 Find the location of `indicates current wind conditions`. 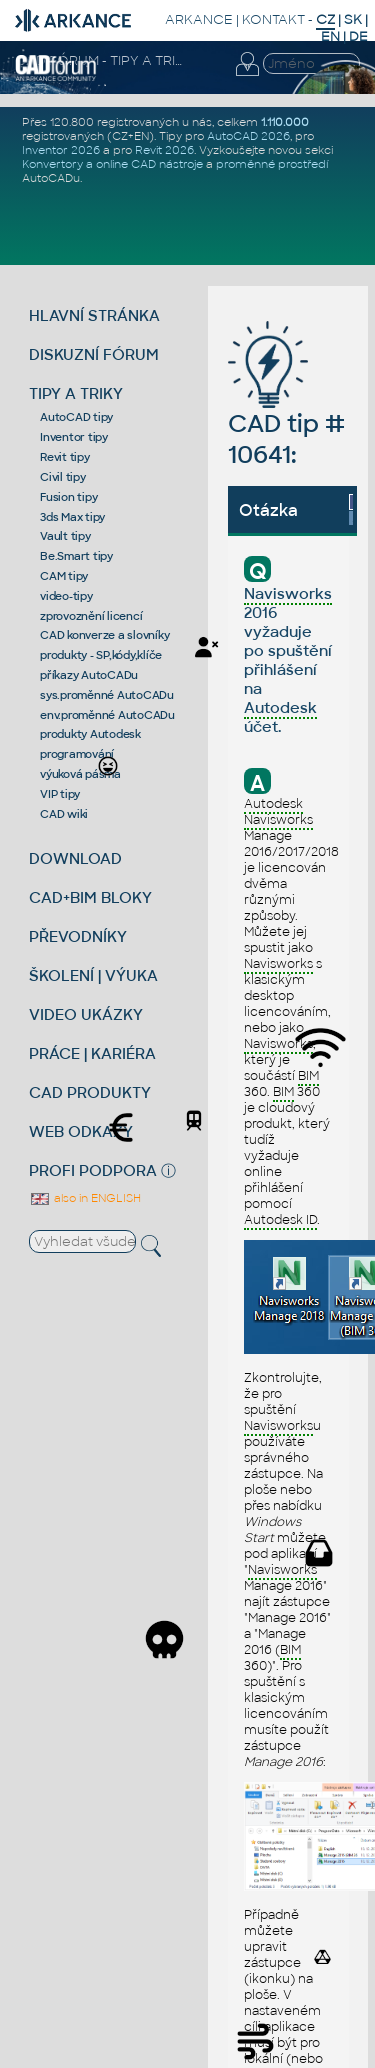

indicates current wind conditions is located at coordinates (255, 2041).